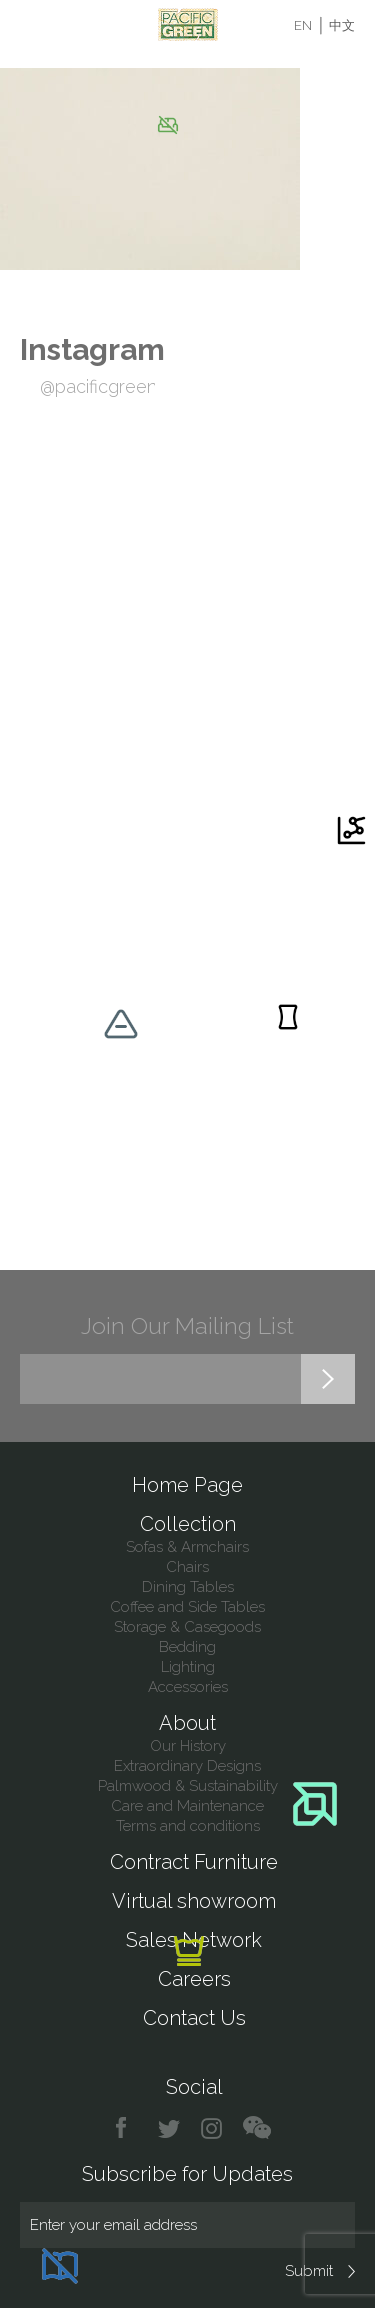  What do you see at coordinates (121, 1025) in the screenshot?
I see `reduce warning level or priority` at bounding box center [121, 1025].